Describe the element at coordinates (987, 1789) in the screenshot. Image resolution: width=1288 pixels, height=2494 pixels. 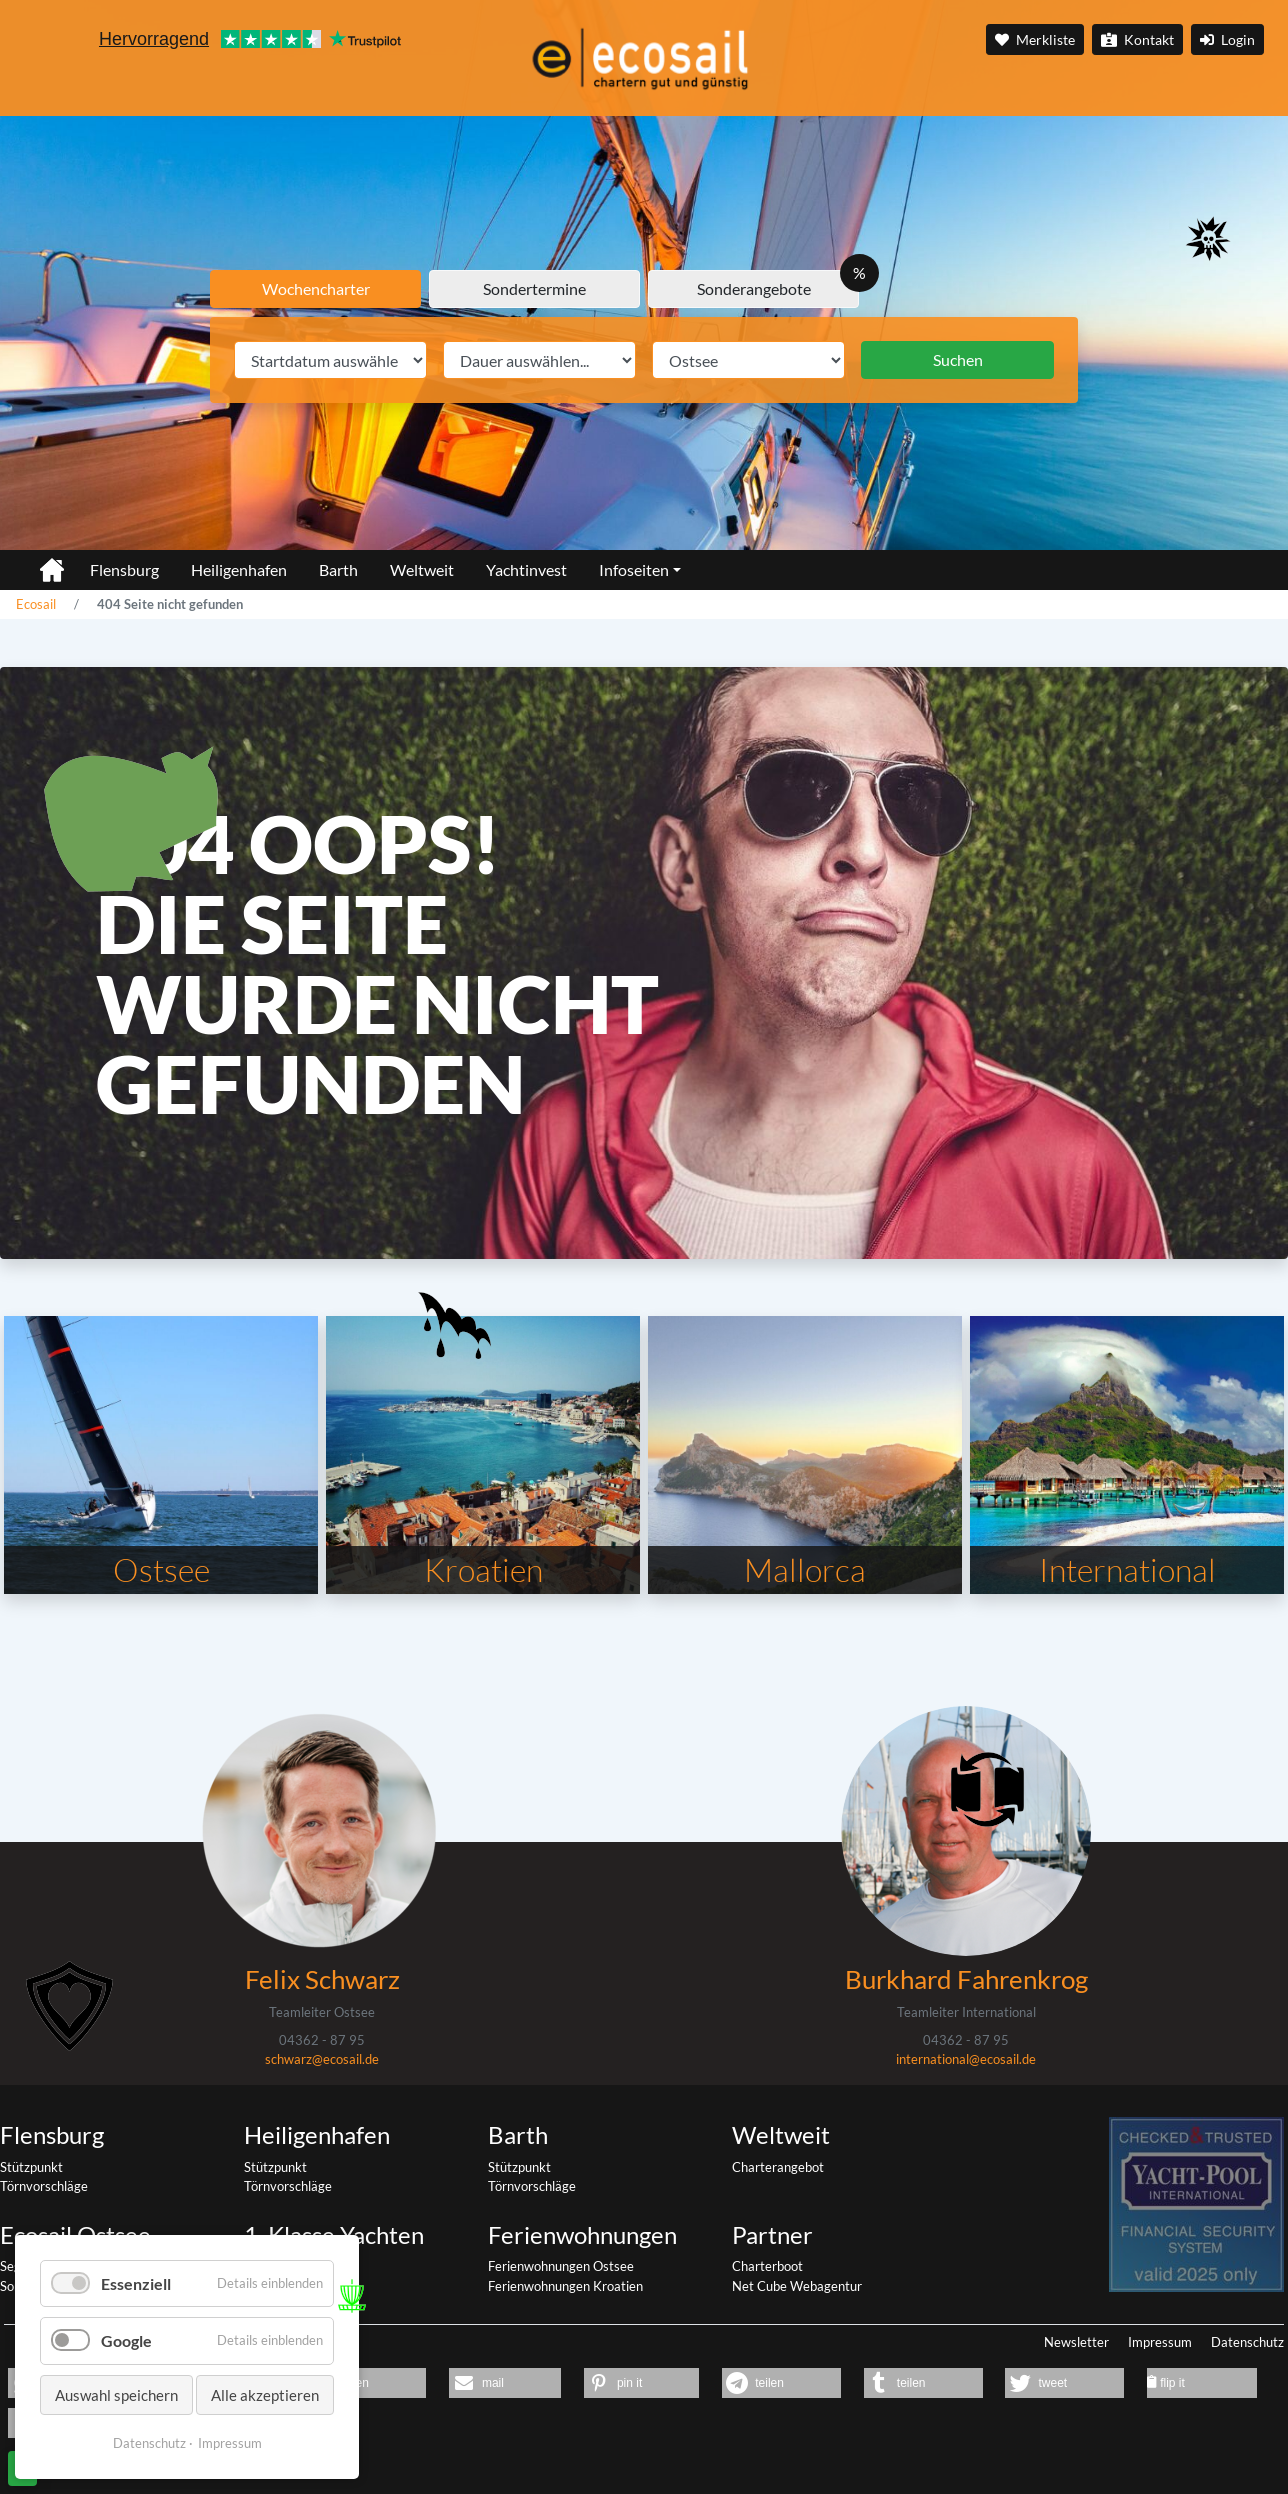
I see `swap or exchange cards` at that location.